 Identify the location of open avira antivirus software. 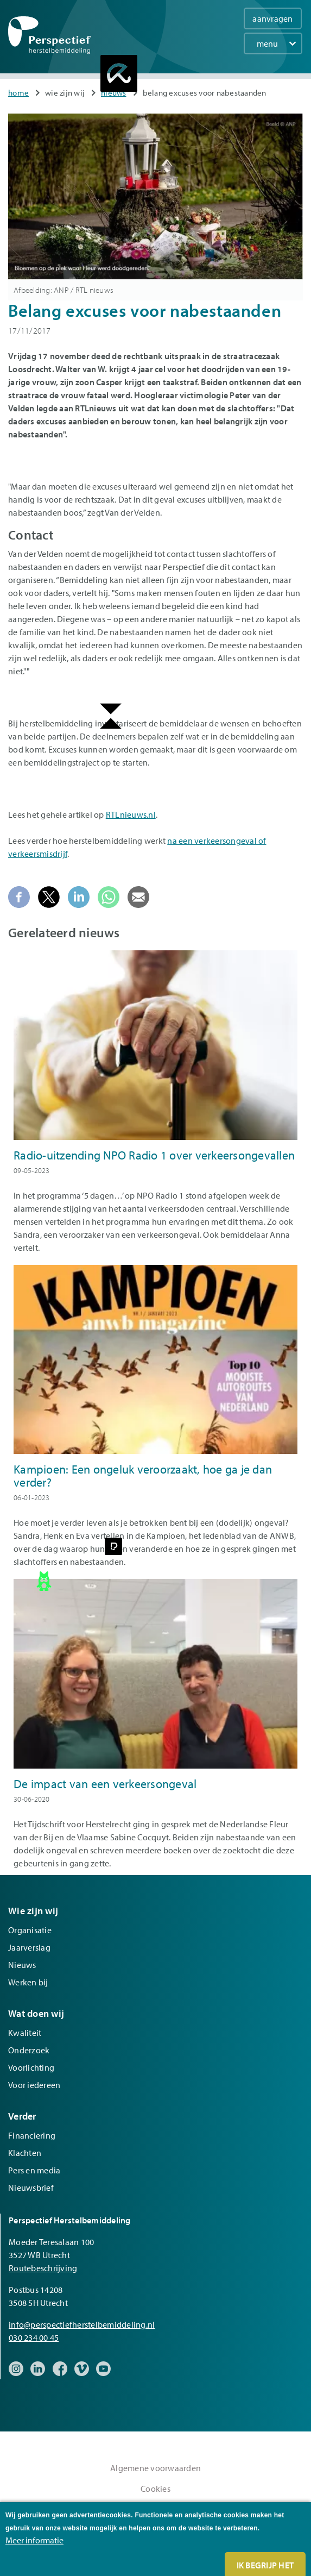
(119, 73).